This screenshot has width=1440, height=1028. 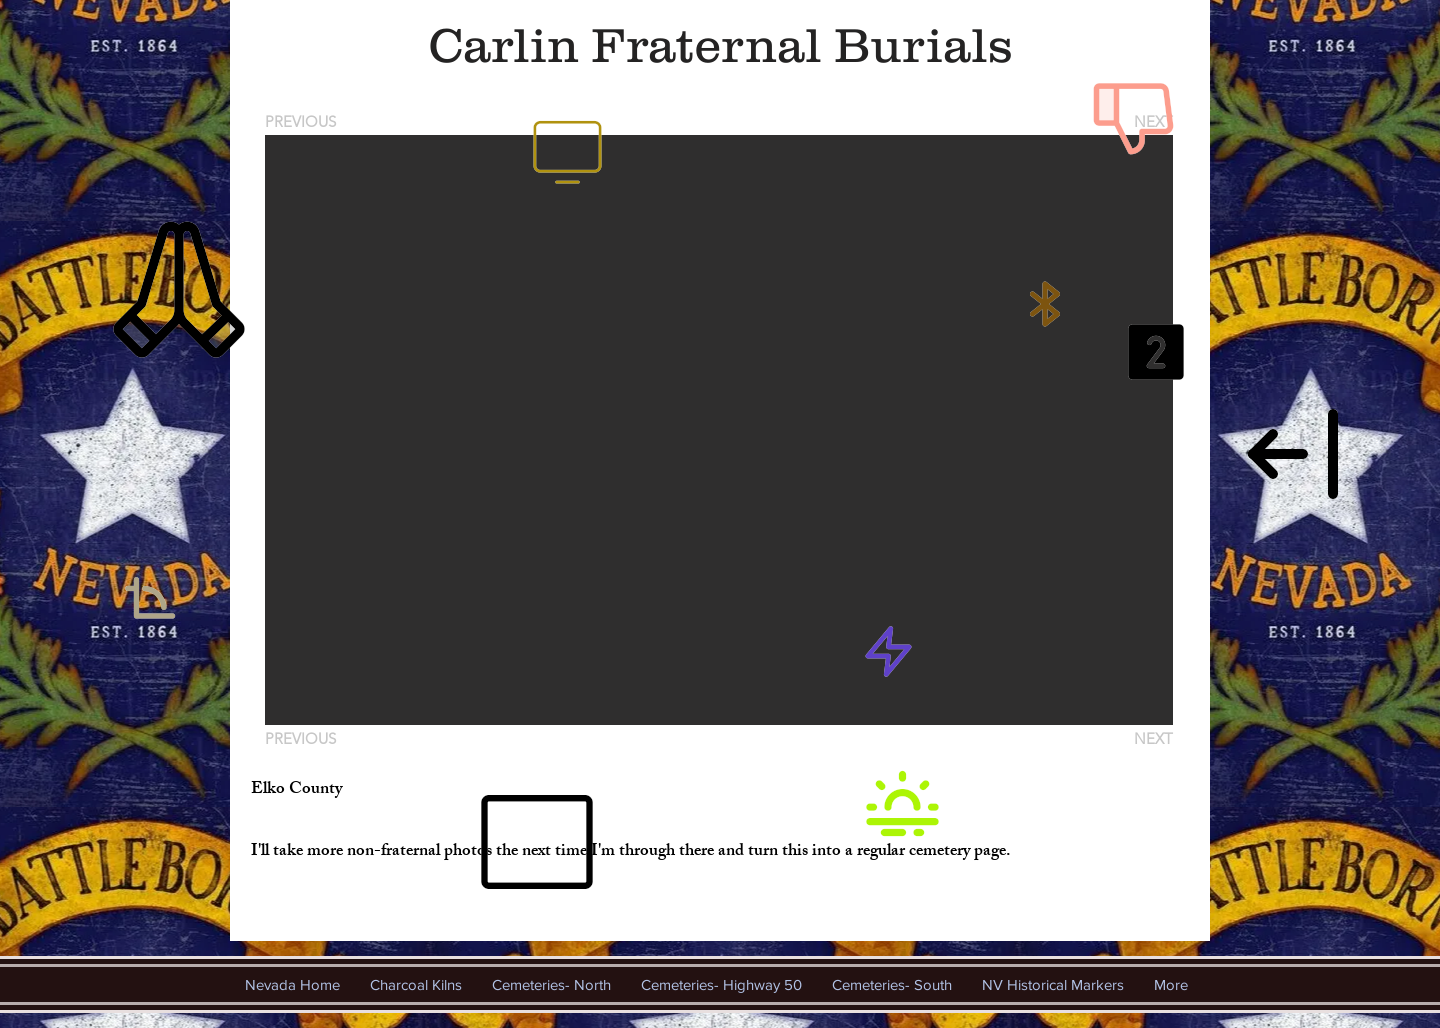 What do you see at coordinates (1133, 114) in the screenshot?
I see `dislike or downvote content` at bounding box center [1133, 114].